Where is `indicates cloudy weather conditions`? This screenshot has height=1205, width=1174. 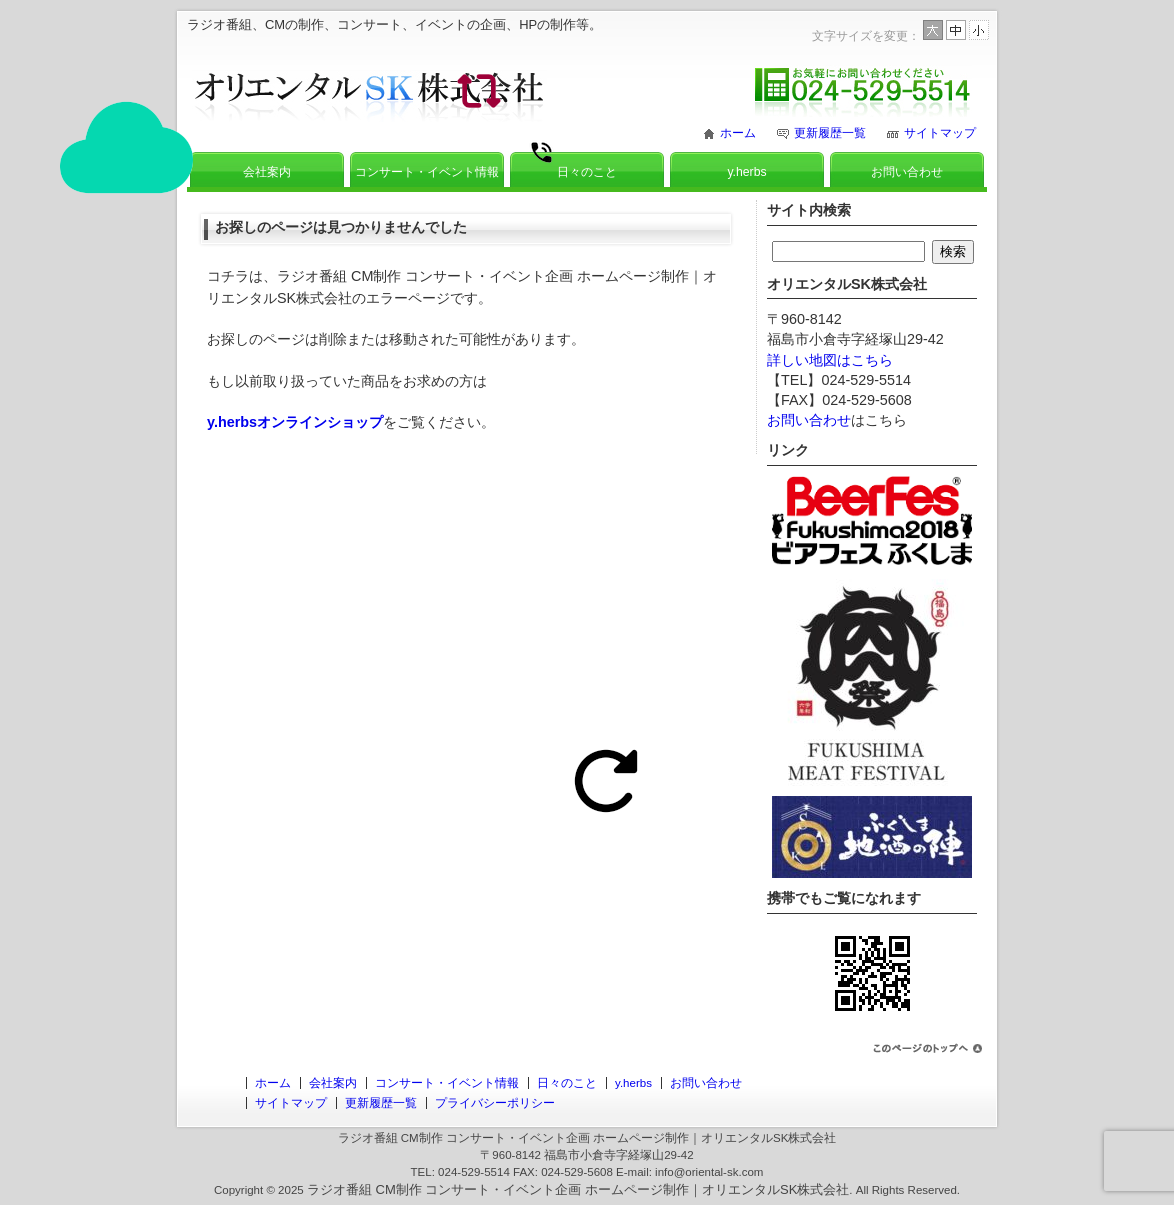 indicates cloudy weather conditions is located at coordinates (126, 147).